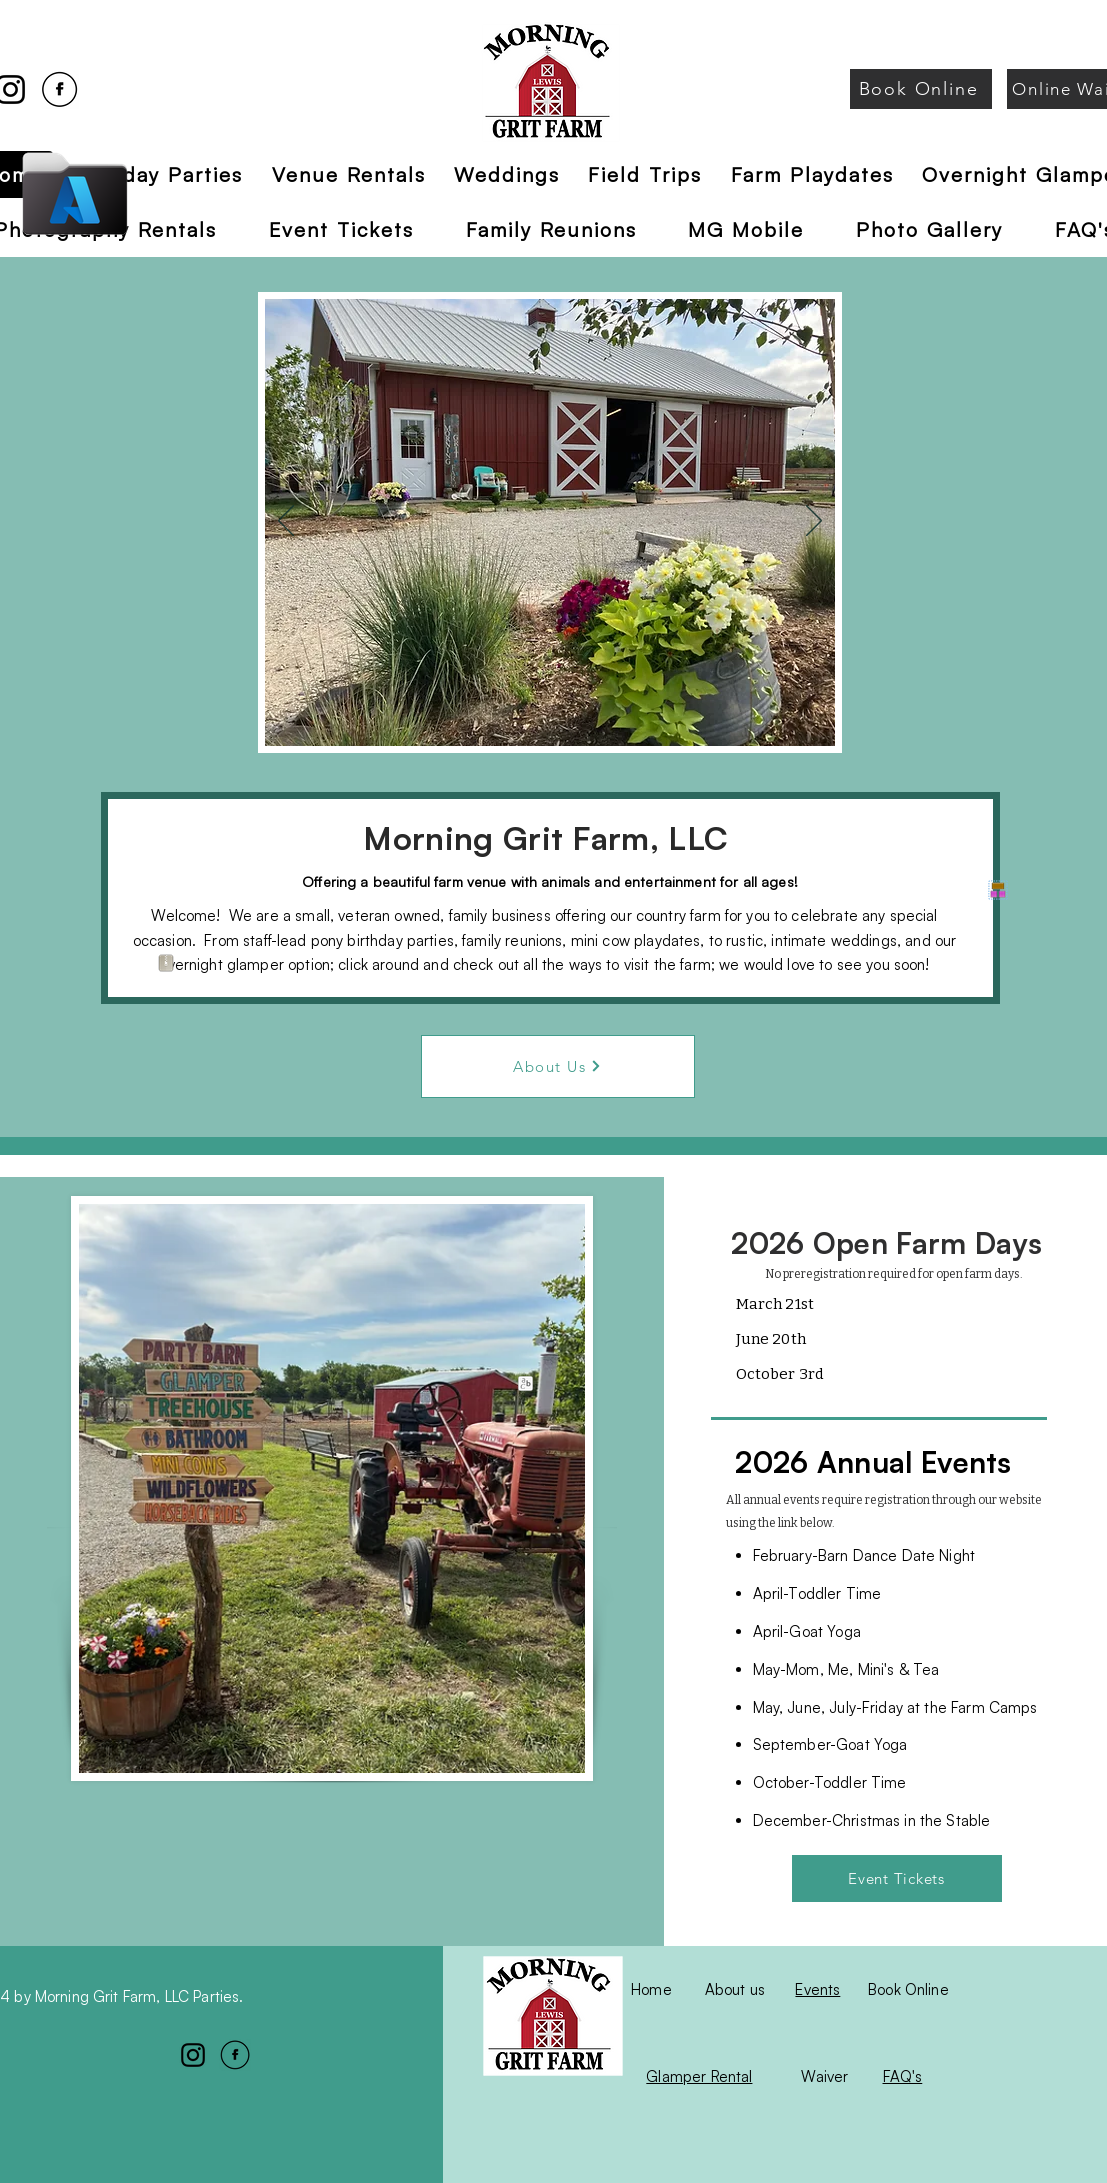  What do you see at coordinates (166, 963) in the screenshot?
I see `open file roller archive manager` at bounding box center [166, 963].